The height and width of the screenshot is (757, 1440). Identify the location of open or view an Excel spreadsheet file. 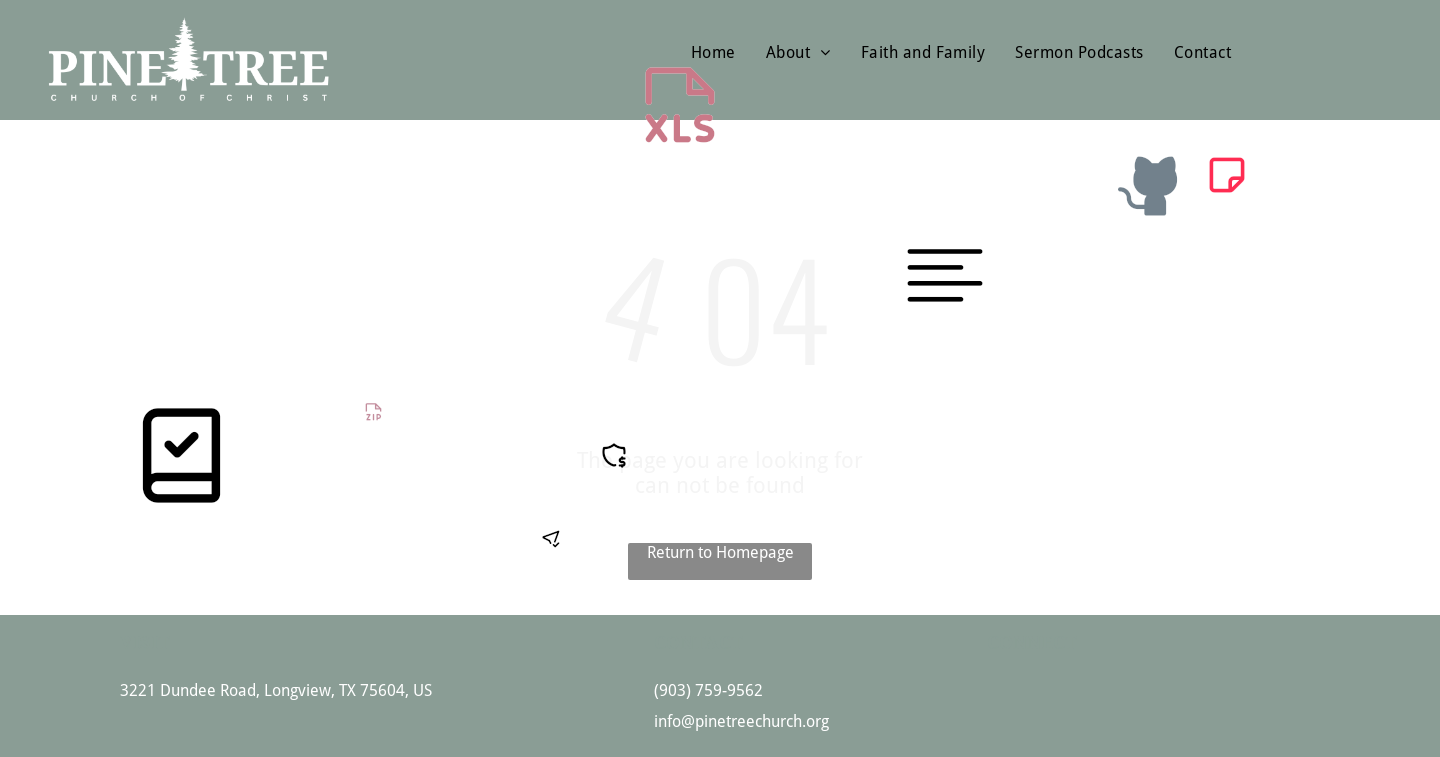
(680, 108).